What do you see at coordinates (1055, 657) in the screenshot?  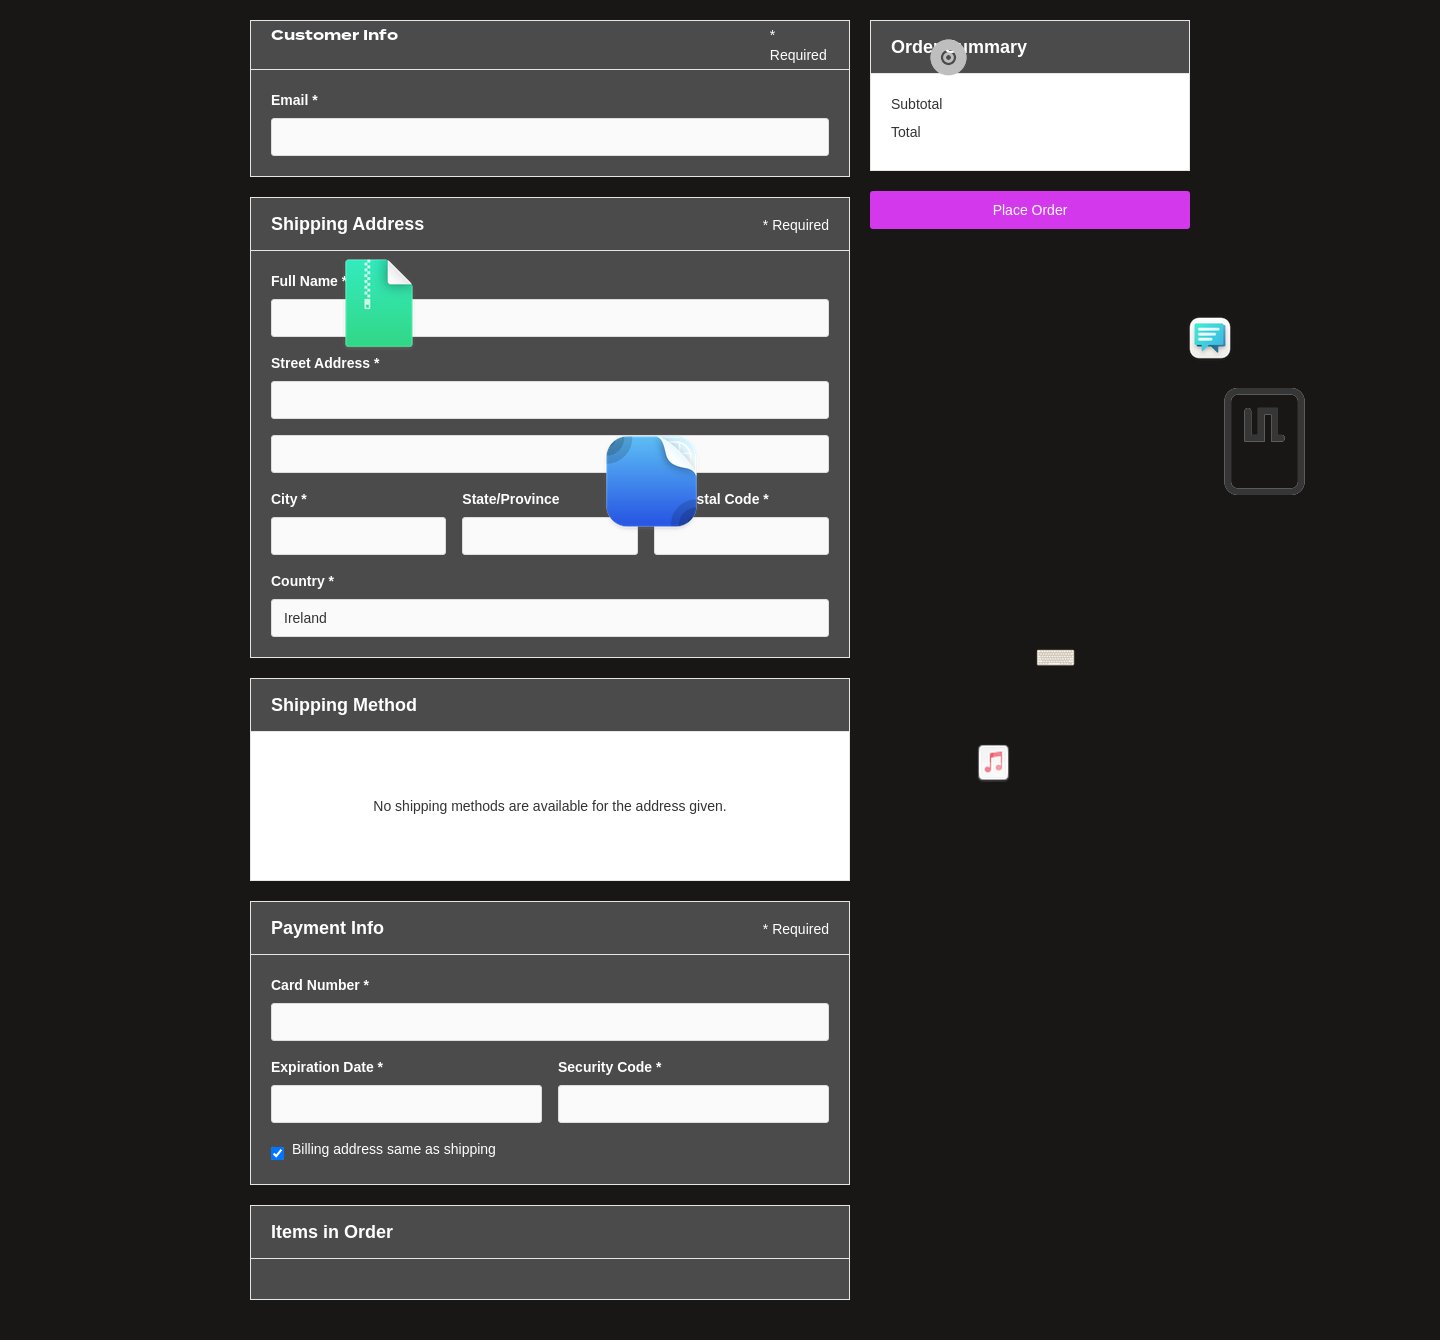 I see `connect a bluetooth keyboard` at bounding box center [1055, 657].